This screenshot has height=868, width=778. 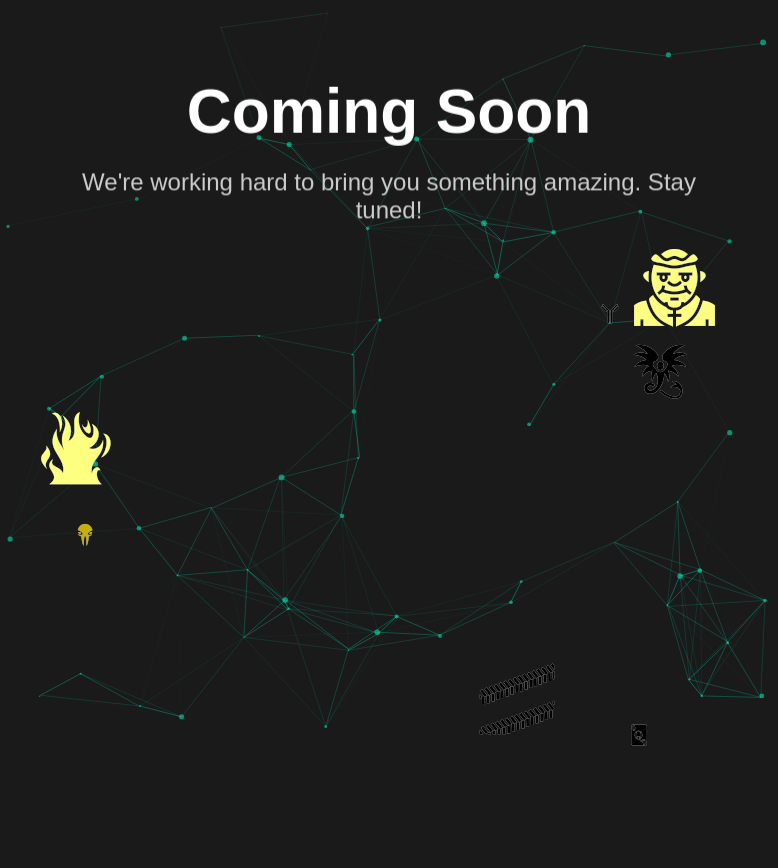 What do you see at coordinates (674, 285) in the screenshot?
I see `select monk character class` at bounding box center [674, 285].